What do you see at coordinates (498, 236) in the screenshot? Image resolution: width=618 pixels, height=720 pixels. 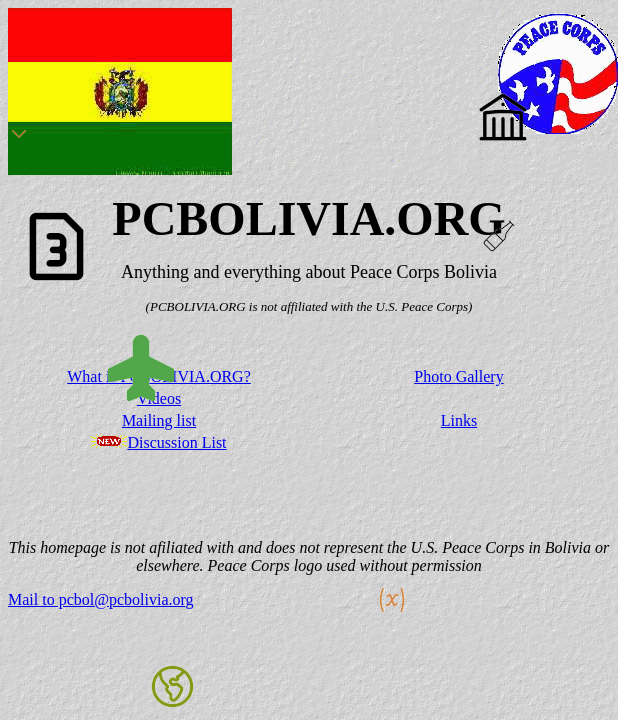 I see `browse beer or beverage options` at bounding box center [498, 236].